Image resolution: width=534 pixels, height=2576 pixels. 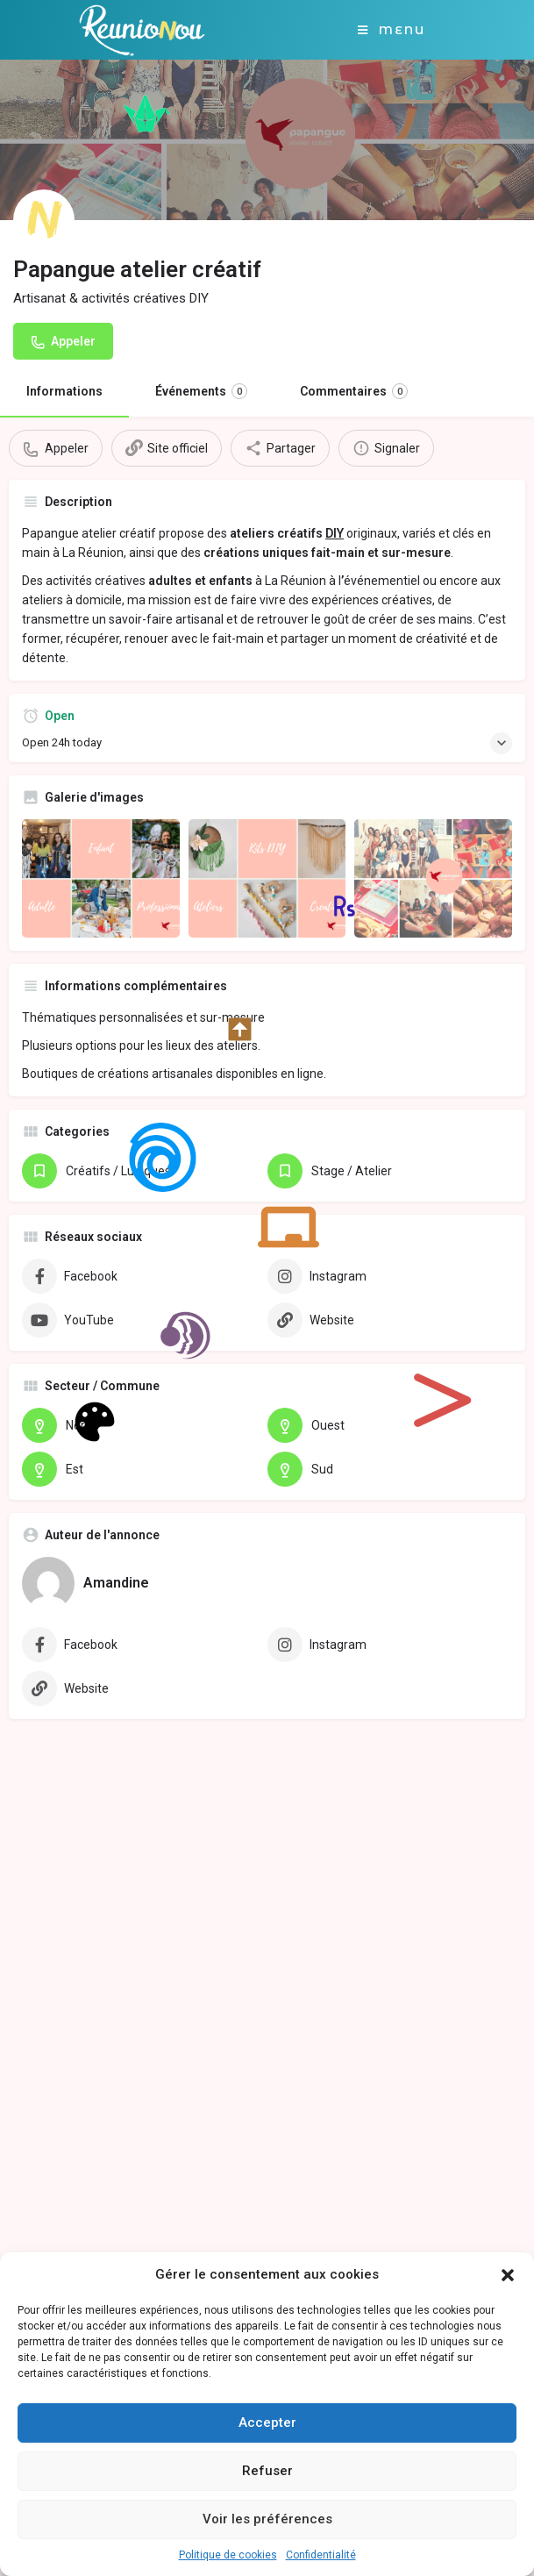 I want to click on access color and theme settings, so click(x=95, y=1422).